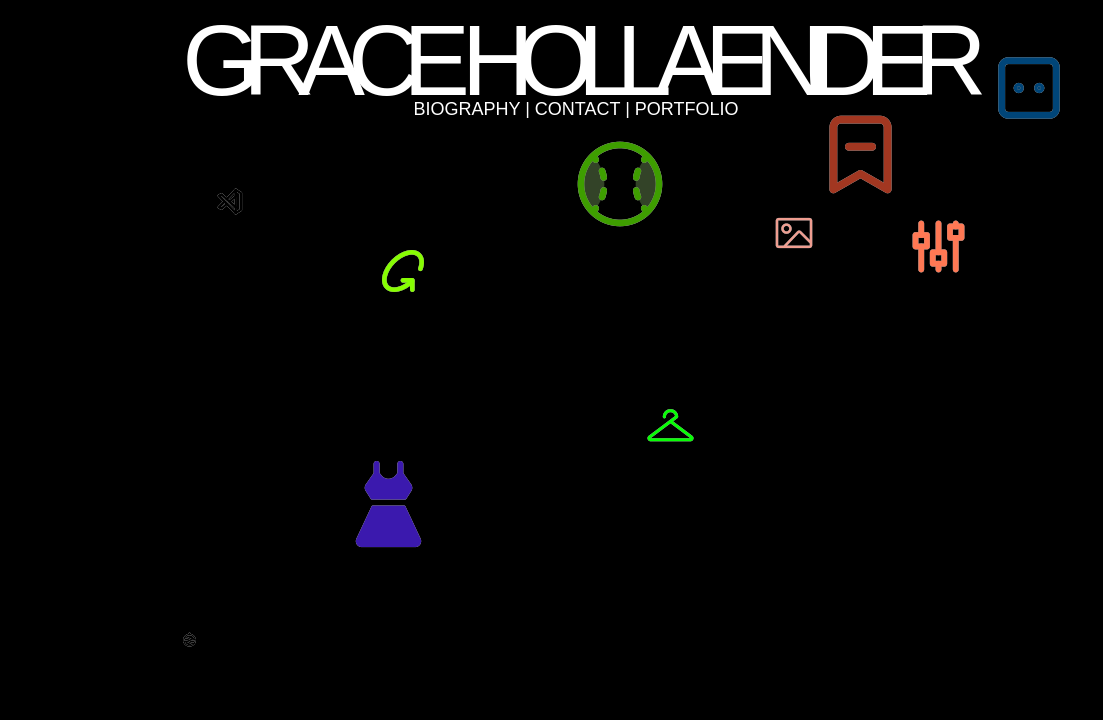 Image resolution: width=1103 pixels, height=720 pixels. What do you see at coordinates (794, 233) in the screenshot?
I see `view media file` at bounding box center [794, 233].